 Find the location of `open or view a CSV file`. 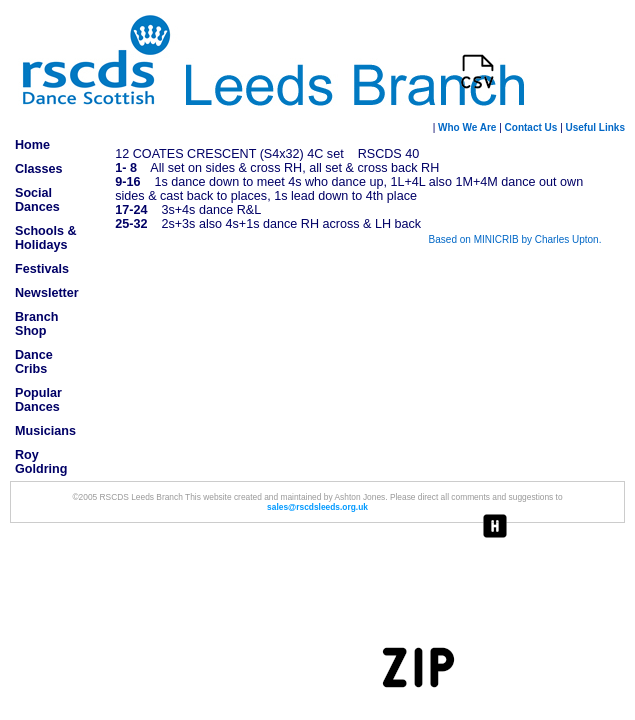

open or view a CSV file is located at coordinates (478, 73).